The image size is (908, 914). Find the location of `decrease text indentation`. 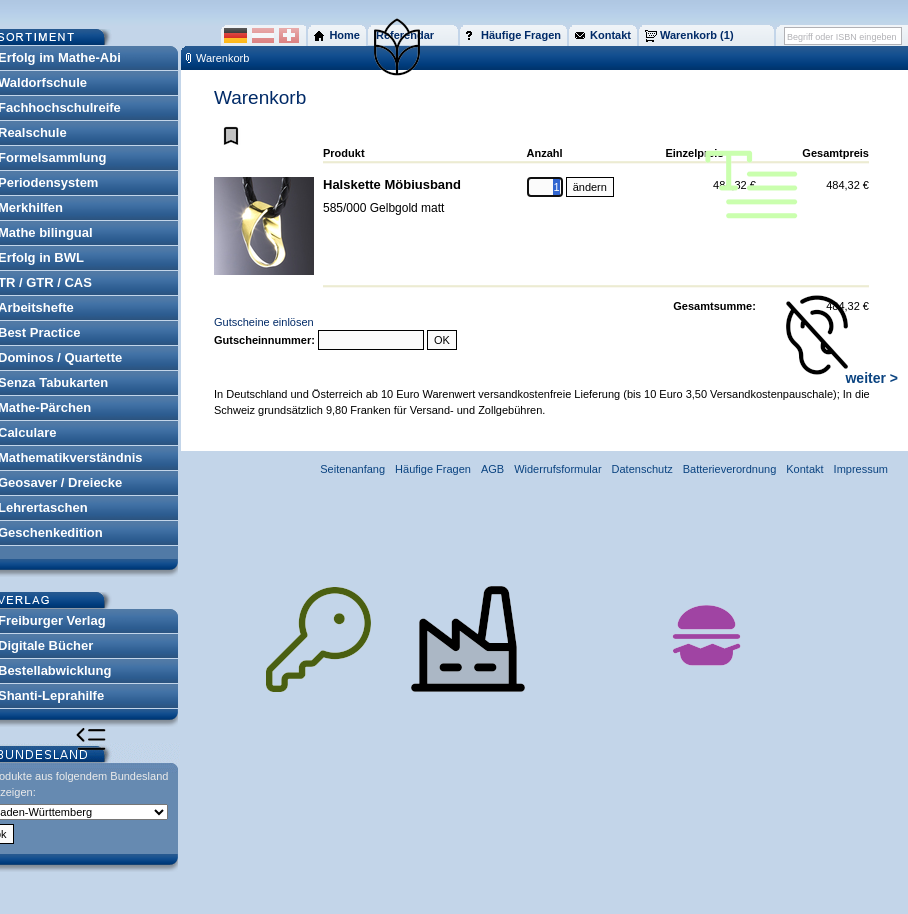

decrease text indentation is located at coordinates (91, 739).